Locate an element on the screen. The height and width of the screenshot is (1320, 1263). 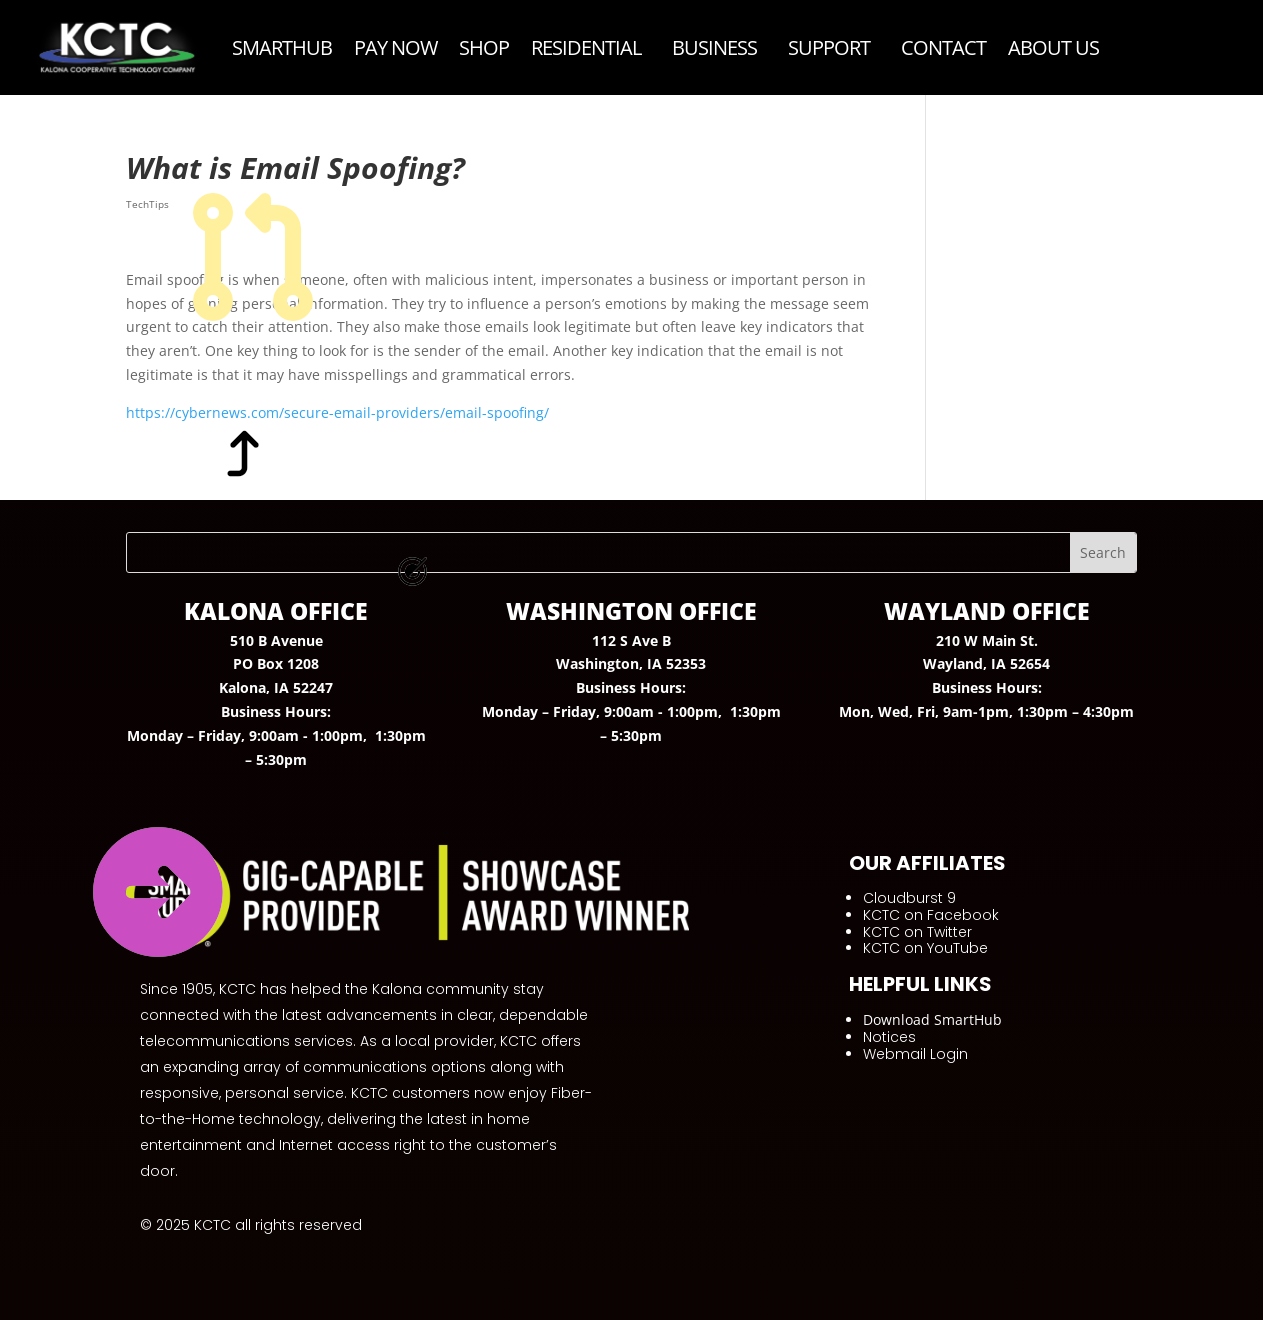
view pull request details is located at coordinates (253, 257).